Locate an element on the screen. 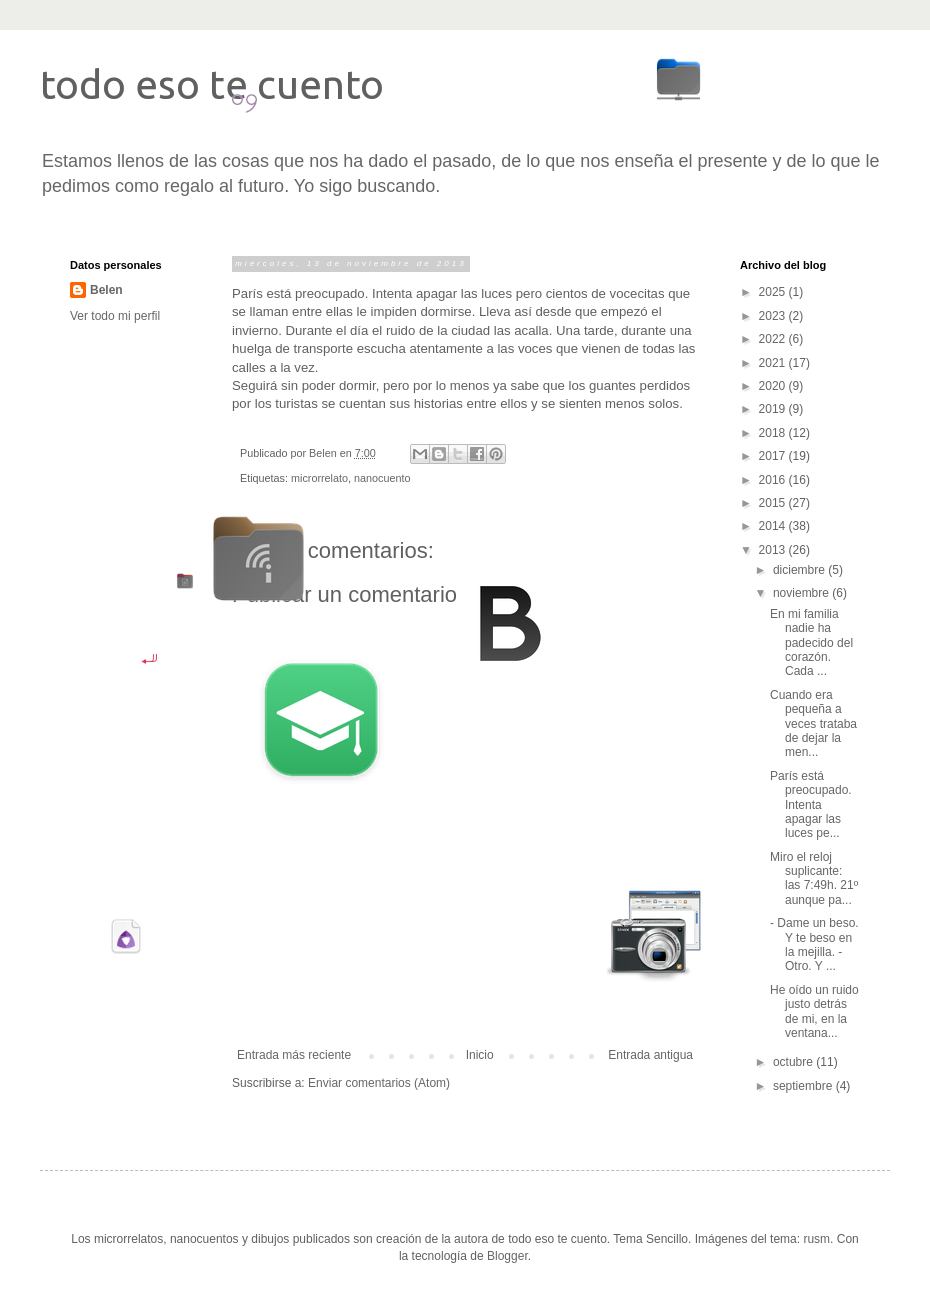 The width and height of the screenshot is (930, 1304). open your documents folder is located at coordinates (185, 581).